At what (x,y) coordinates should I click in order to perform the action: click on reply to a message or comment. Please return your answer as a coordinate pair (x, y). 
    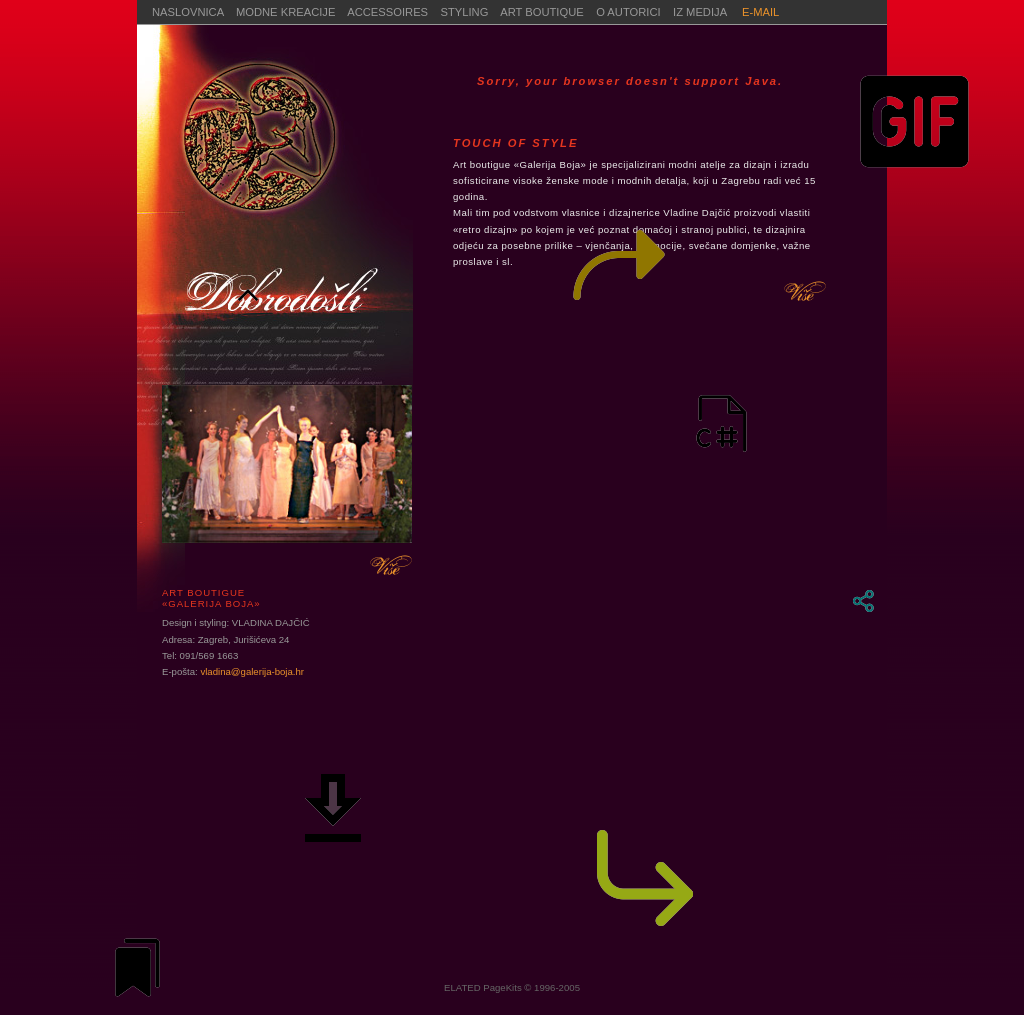
    Looking at the image, I should click on (645, 878).